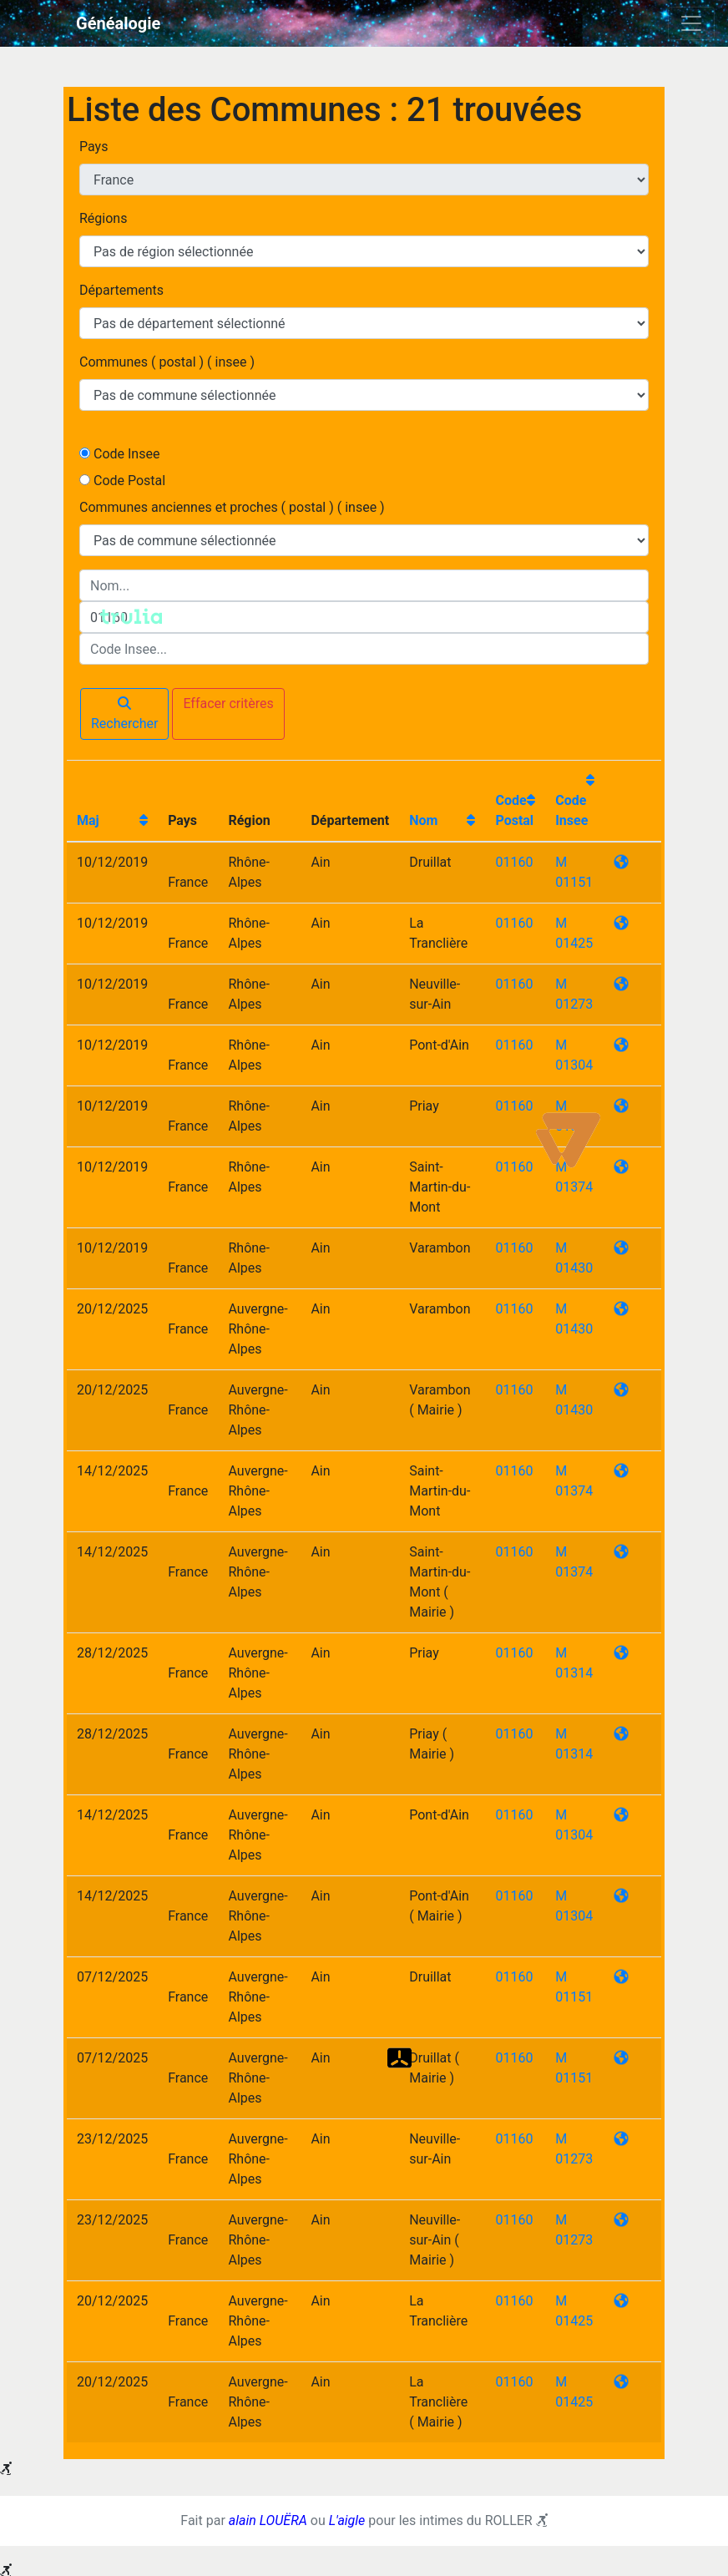 The width and height of the screenshot is (728, 2576). What do you see at coordinates (568, 1140) in the screenshot?
I see `visit the VTEX website or platform` at bounding box center [568, 1140].